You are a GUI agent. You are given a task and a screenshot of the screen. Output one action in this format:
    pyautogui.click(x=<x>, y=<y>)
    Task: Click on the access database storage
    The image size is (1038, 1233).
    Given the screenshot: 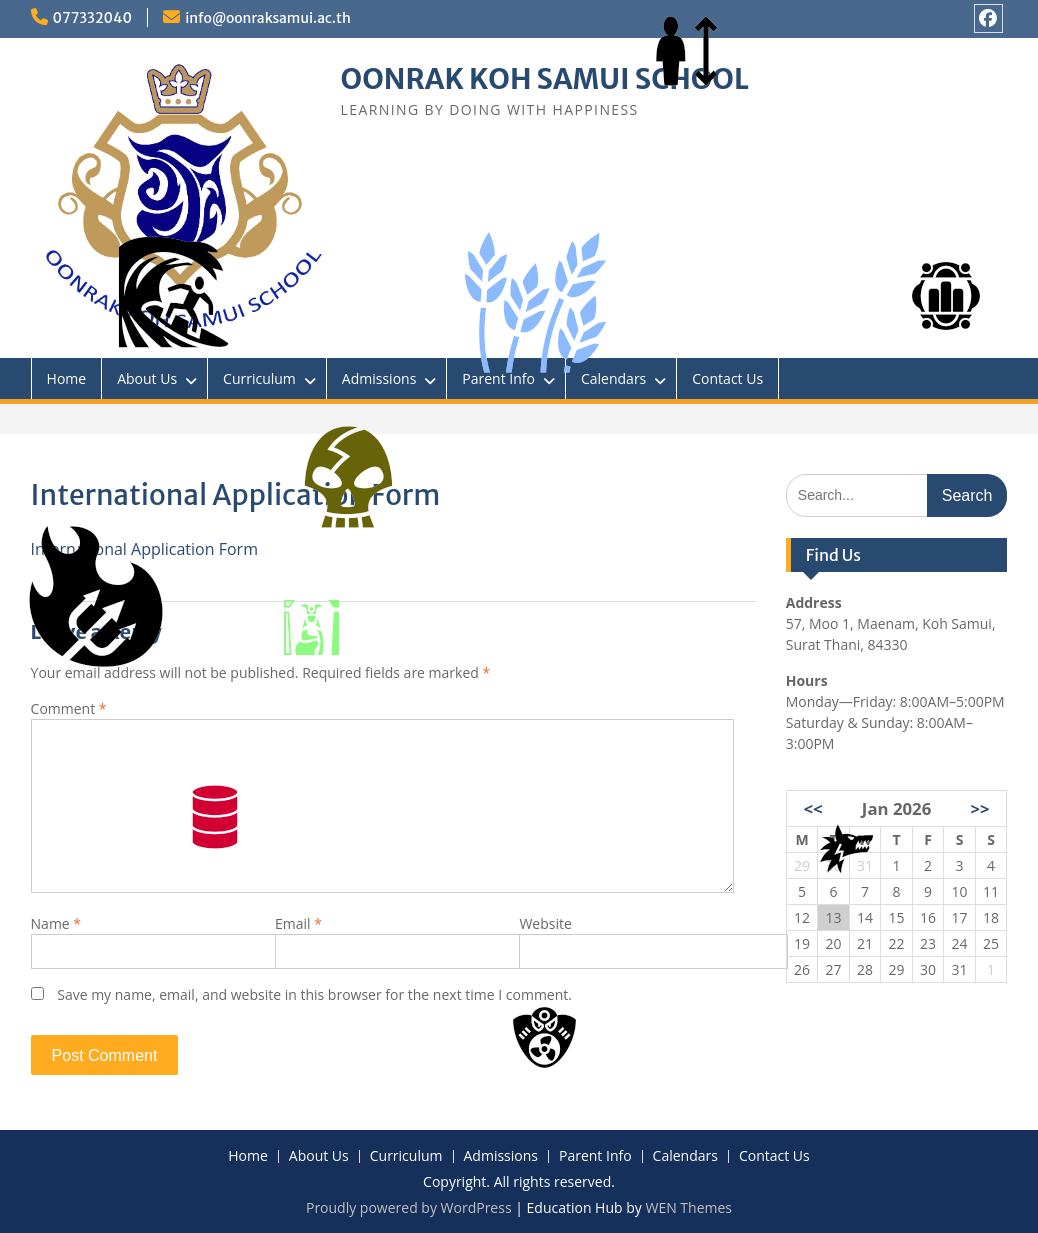 What is the action you would take?
    pyautogui.click(x=215, y=817)
    